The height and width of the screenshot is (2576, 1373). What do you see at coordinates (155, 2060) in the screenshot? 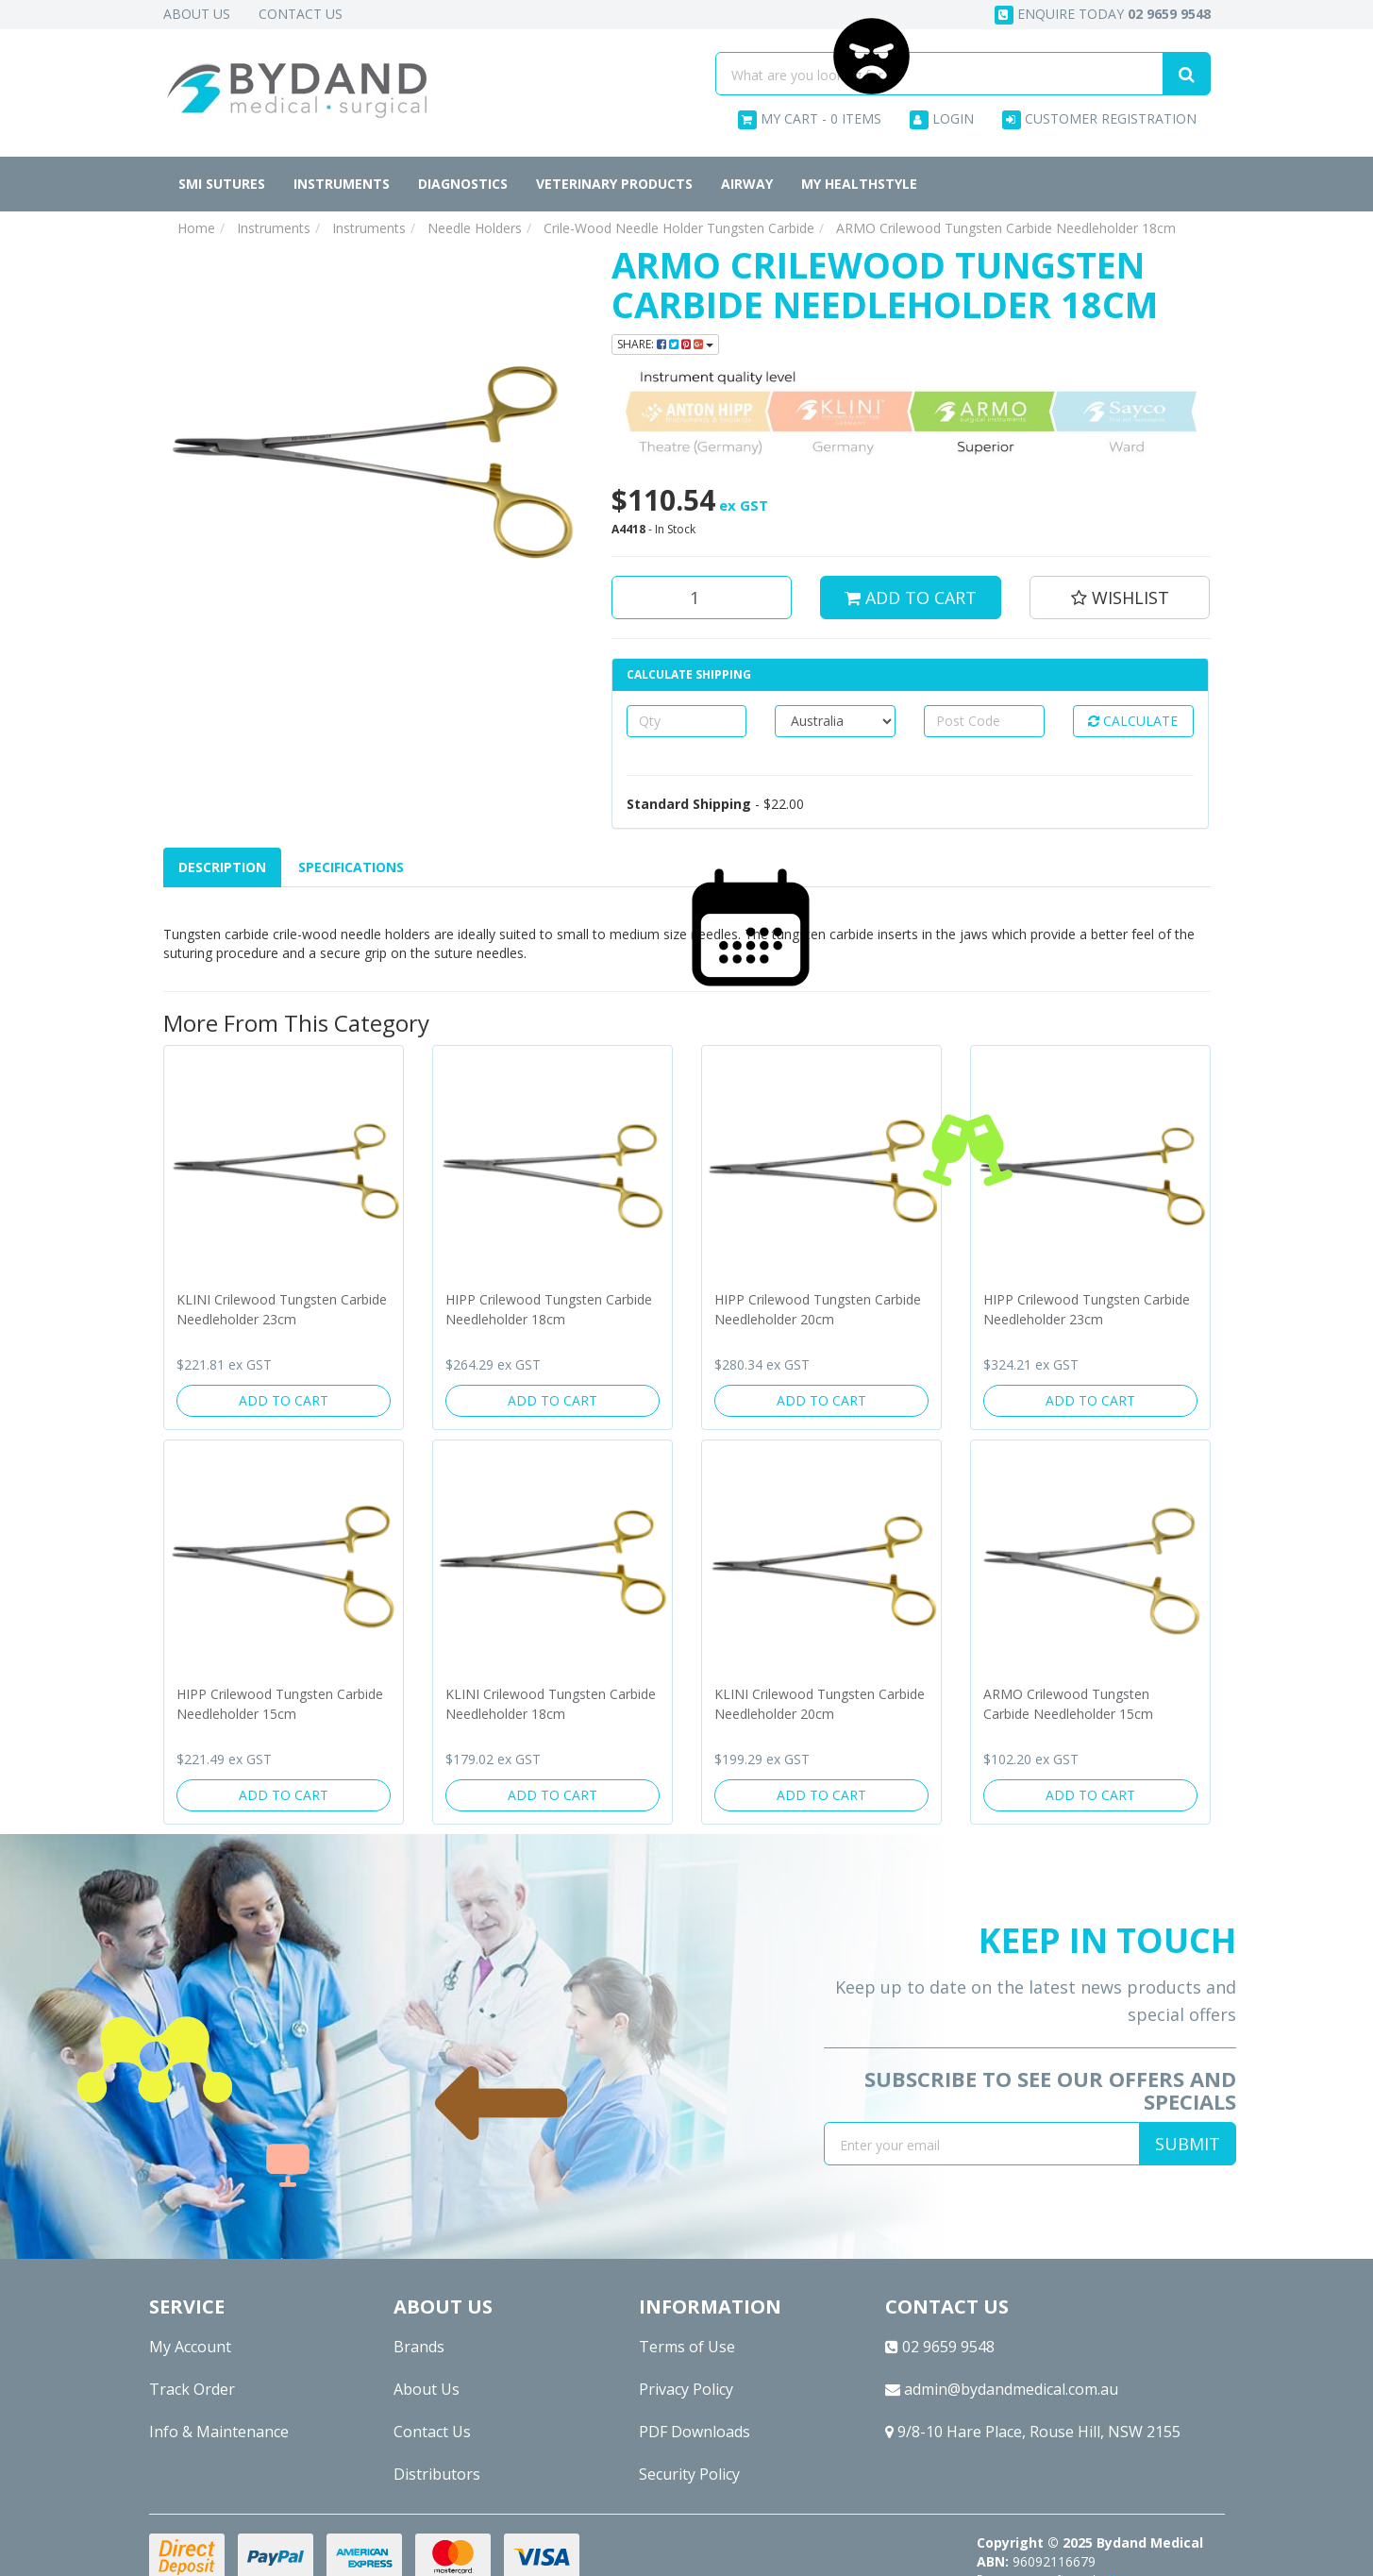
I see `open Mendeley reference manager` at bounding box center [155, 2060].